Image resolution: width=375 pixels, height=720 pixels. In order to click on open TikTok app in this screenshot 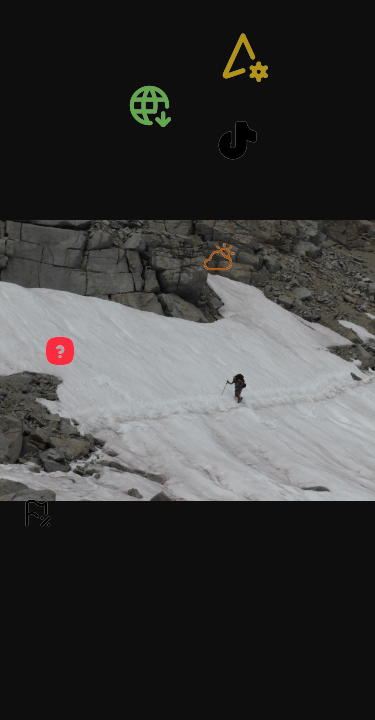, I will do `click(237, 140)`.